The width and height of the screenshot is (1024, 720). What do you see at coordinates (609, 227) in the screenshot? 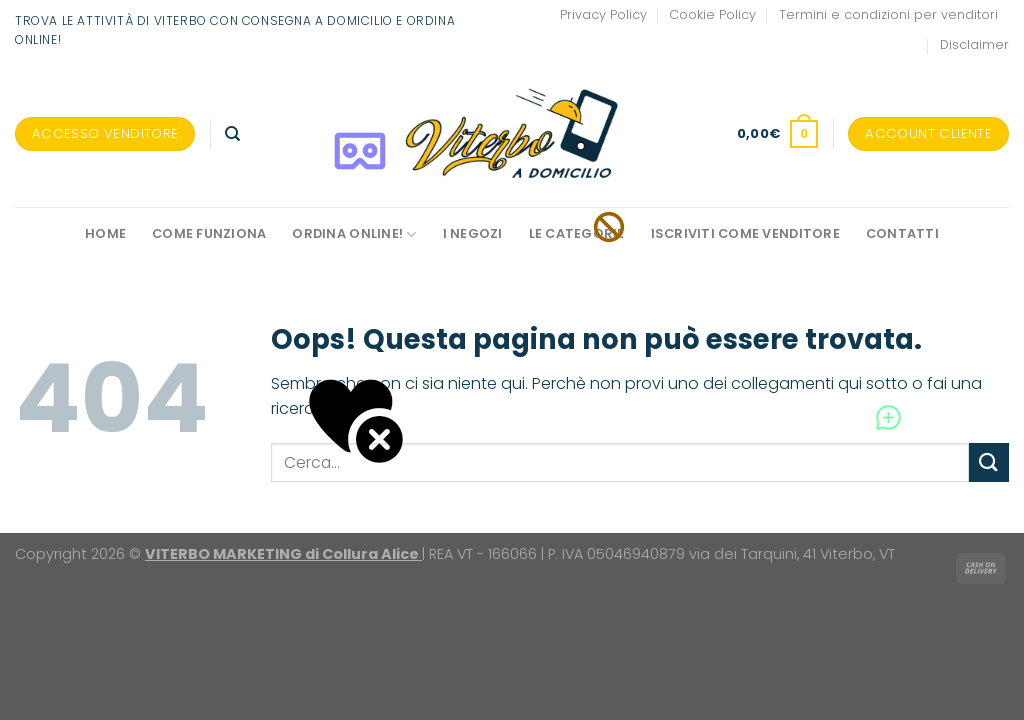
I see `cancel or abort current action` at bounding box center [609, 227].